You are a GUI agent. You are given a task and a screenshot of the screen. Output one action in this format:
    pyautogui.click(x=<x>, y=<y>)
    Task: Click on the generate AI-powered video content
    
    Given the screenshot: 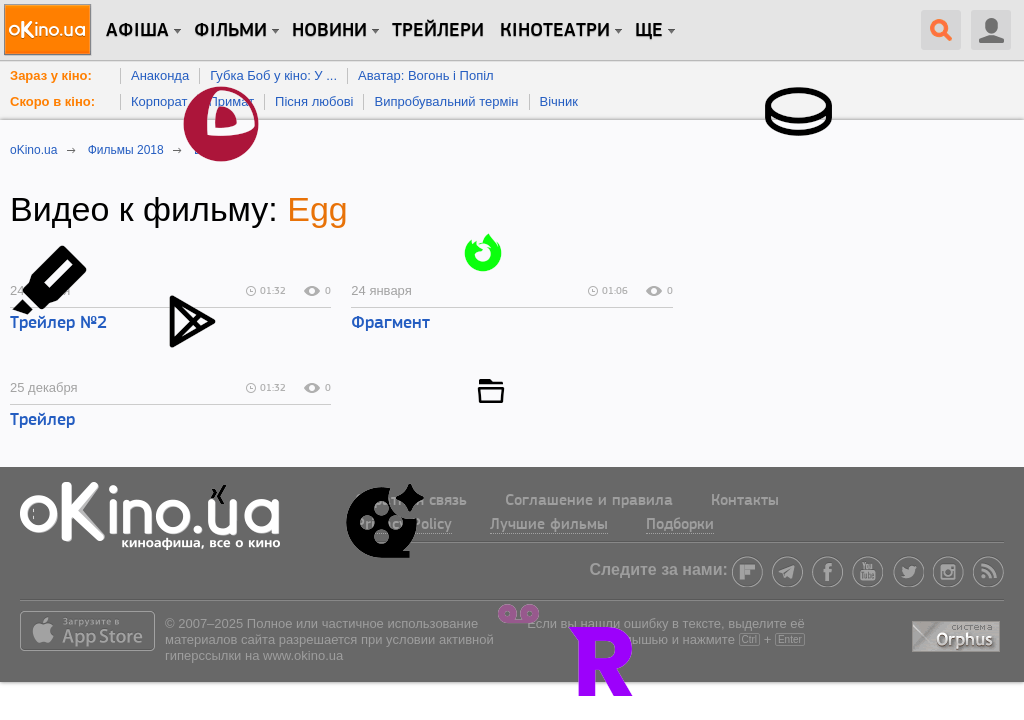 What is the action you would take?
    pyautogui.click(x=381, y=522)
    